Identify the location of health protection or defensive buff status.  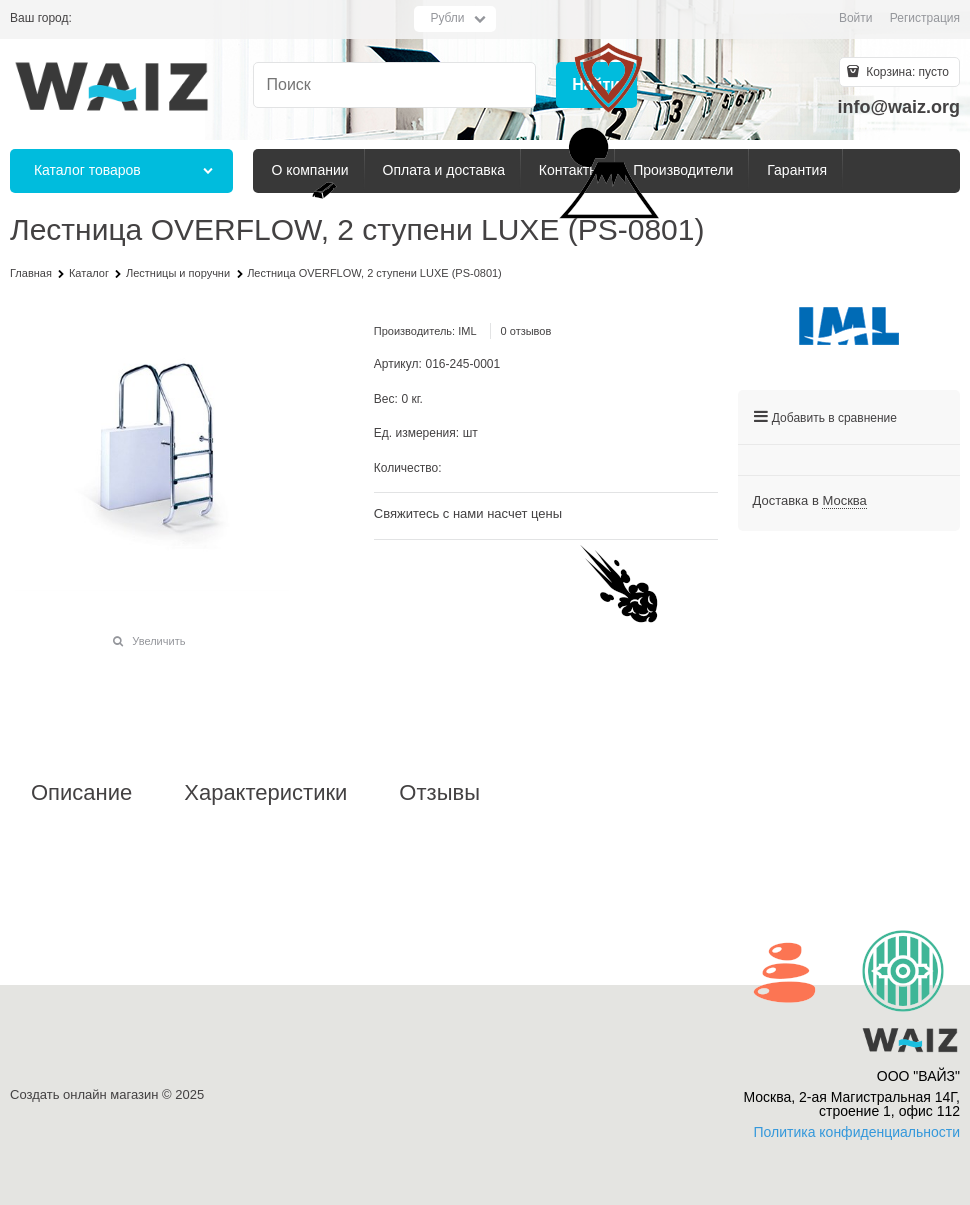
(608, 76).